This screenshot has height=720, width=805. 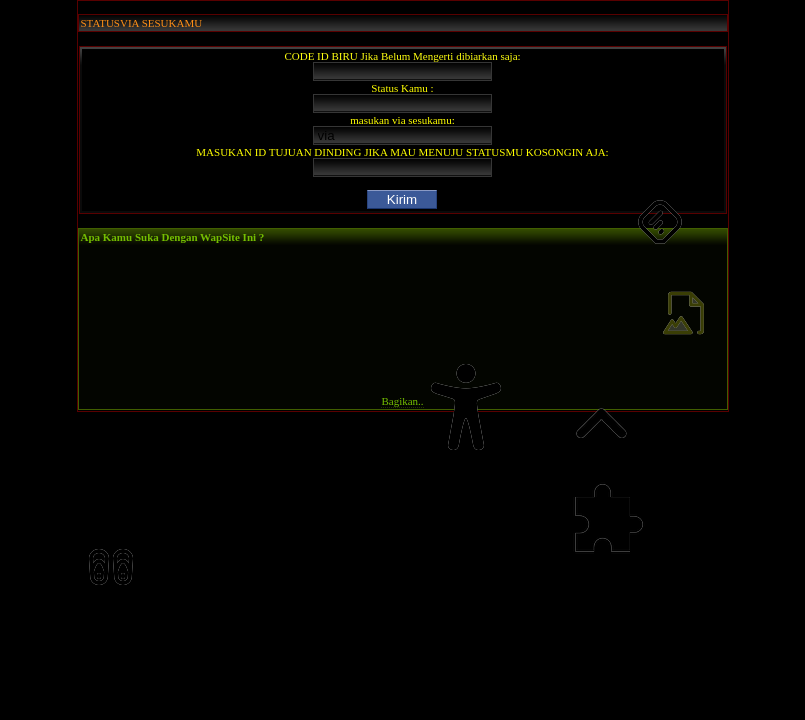 I want to click on manage browser extensions, so click(x=607, y=519).